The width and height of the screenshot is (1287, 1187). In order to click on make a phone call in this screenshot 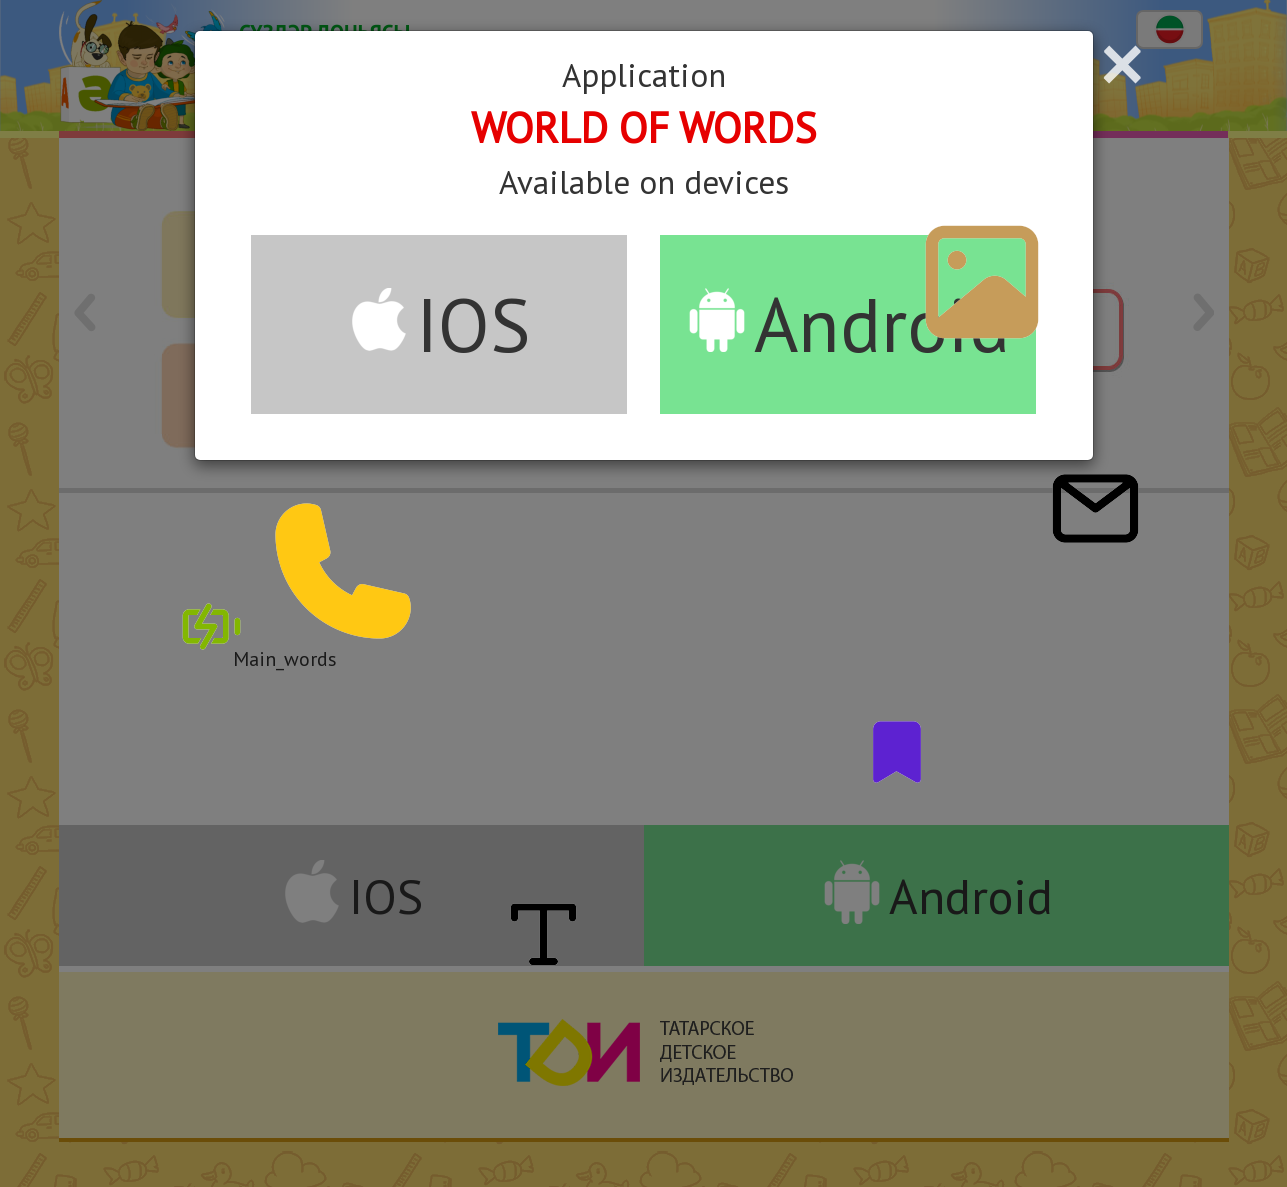, I will do `click(343, 571)`.